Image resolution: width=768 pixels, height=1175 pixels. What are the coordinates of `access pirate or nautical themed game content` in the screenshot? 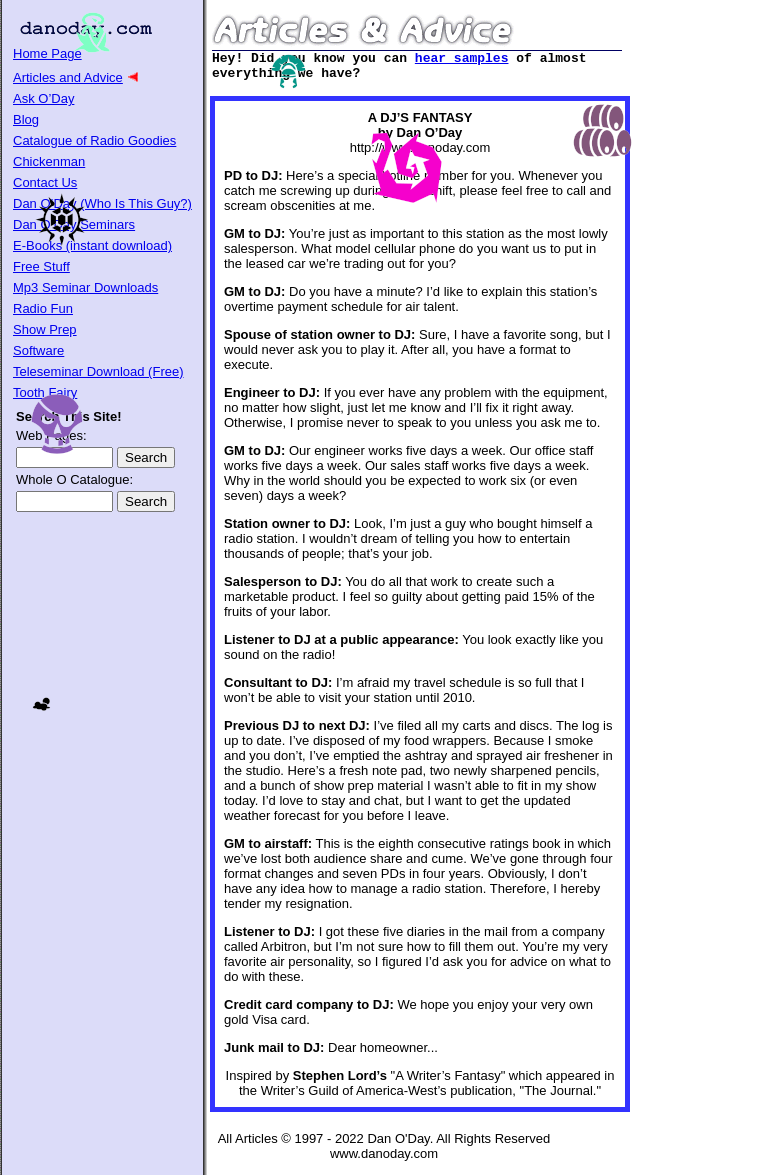 It's located at (57, 424).